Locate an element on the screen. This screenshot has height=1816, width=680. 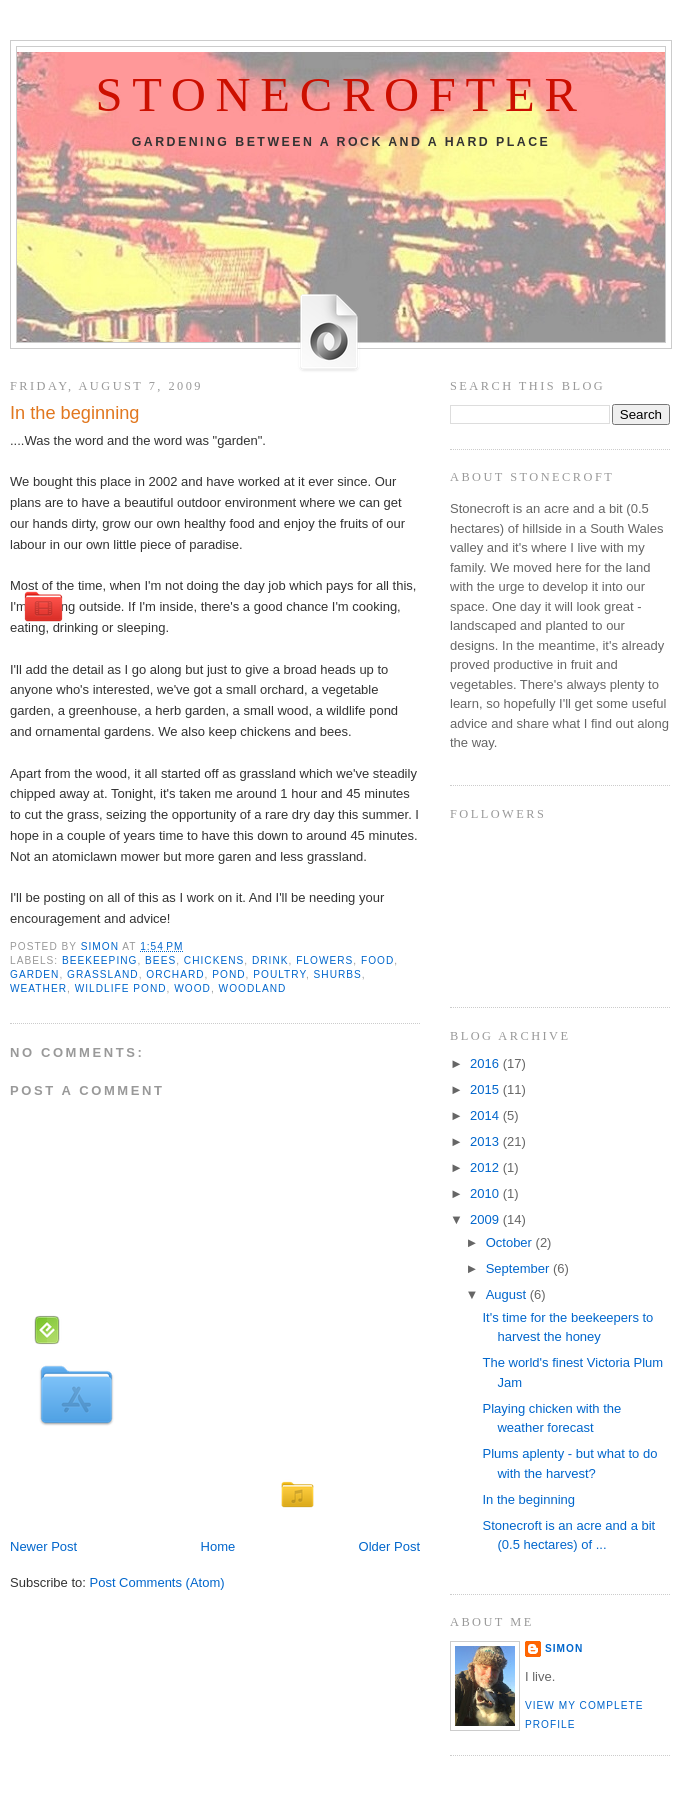
open your music files folder is located at coordinates (297, 1494).